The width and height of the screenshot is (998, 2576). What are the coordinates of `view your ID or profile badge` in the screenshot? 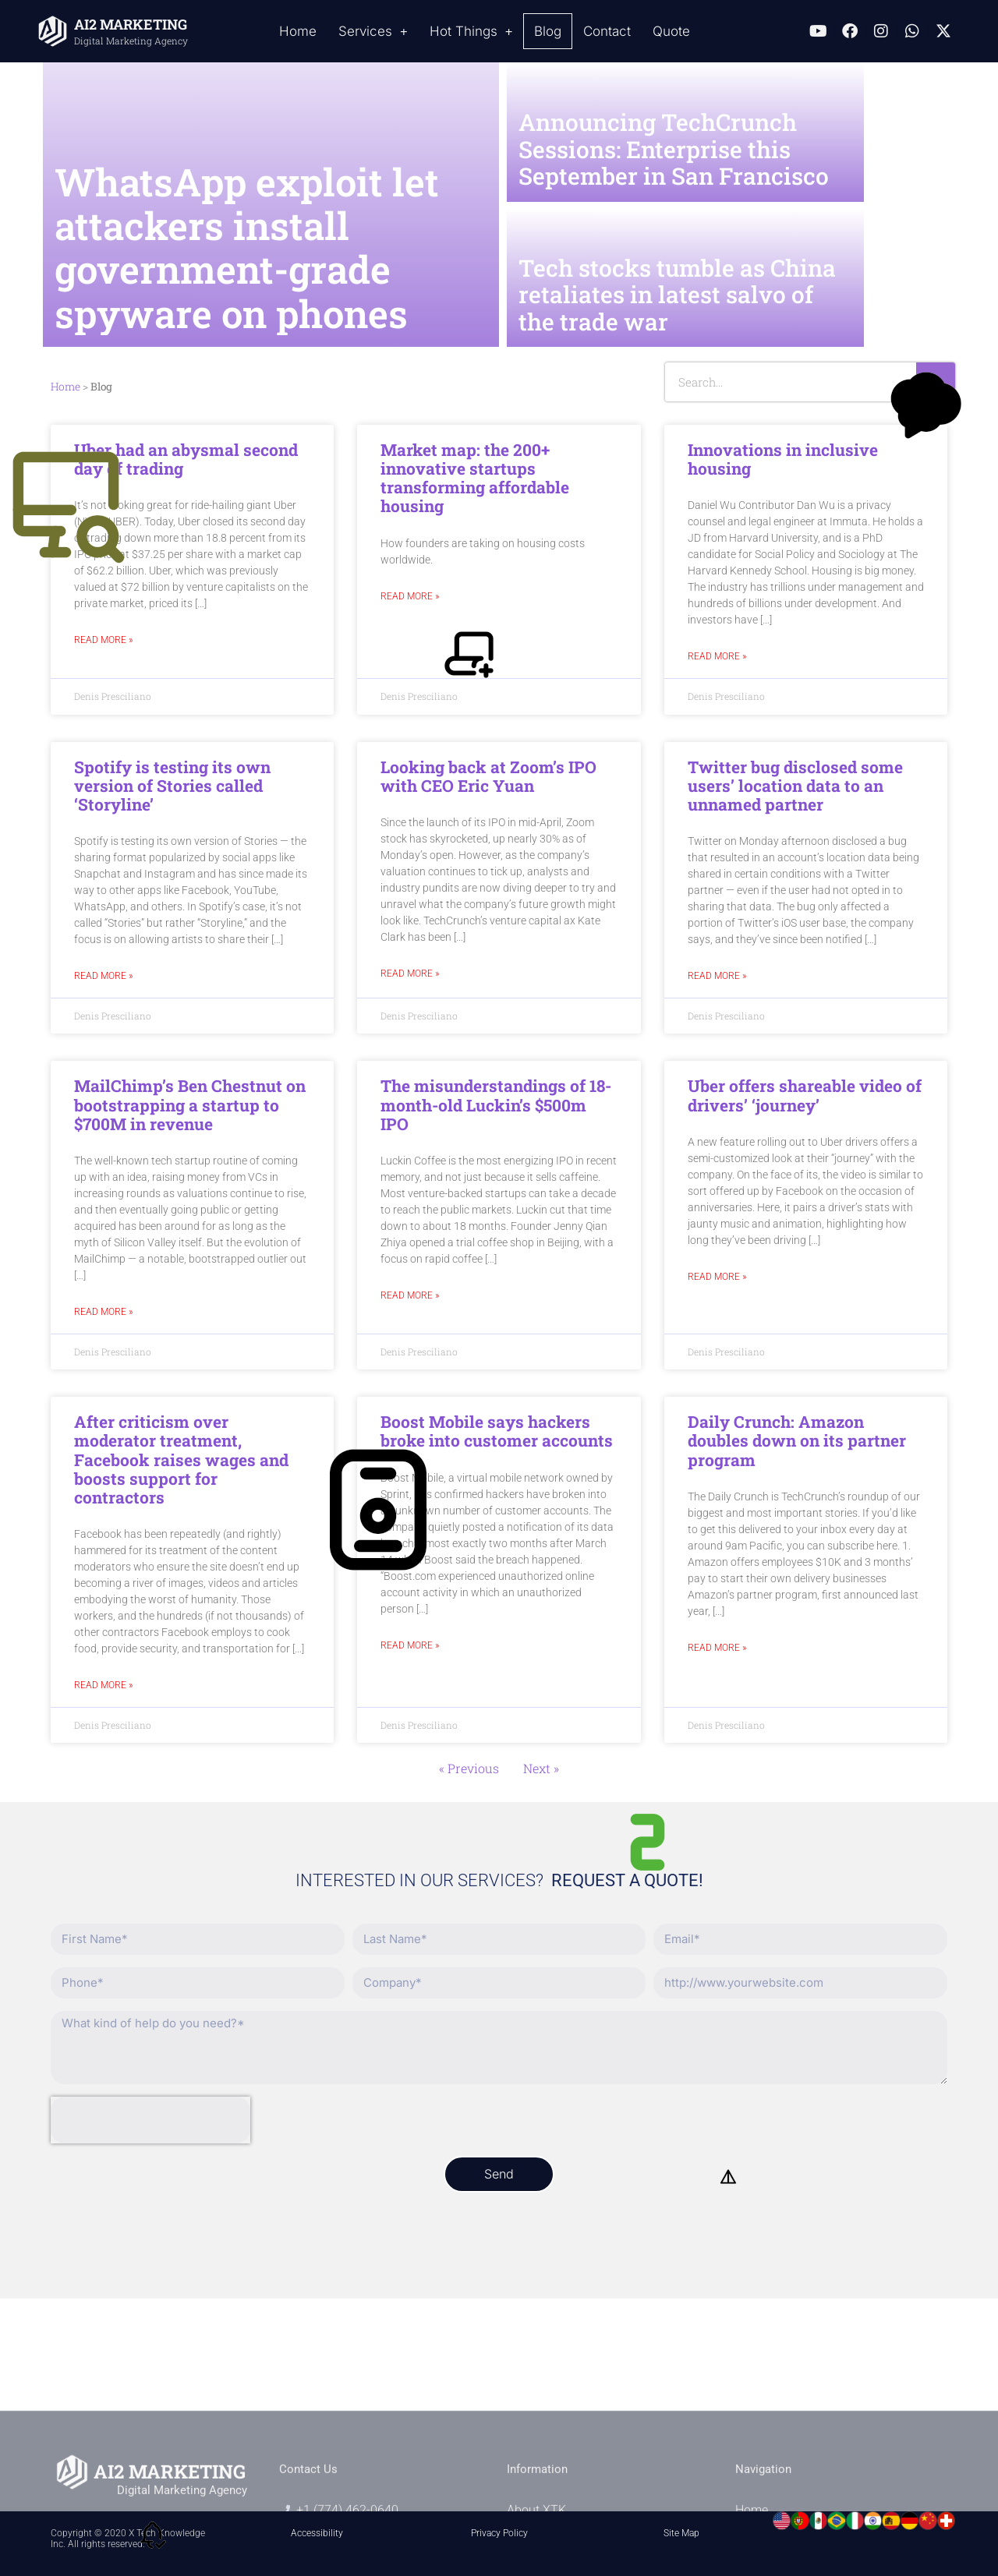 It's located at (378, 1510).